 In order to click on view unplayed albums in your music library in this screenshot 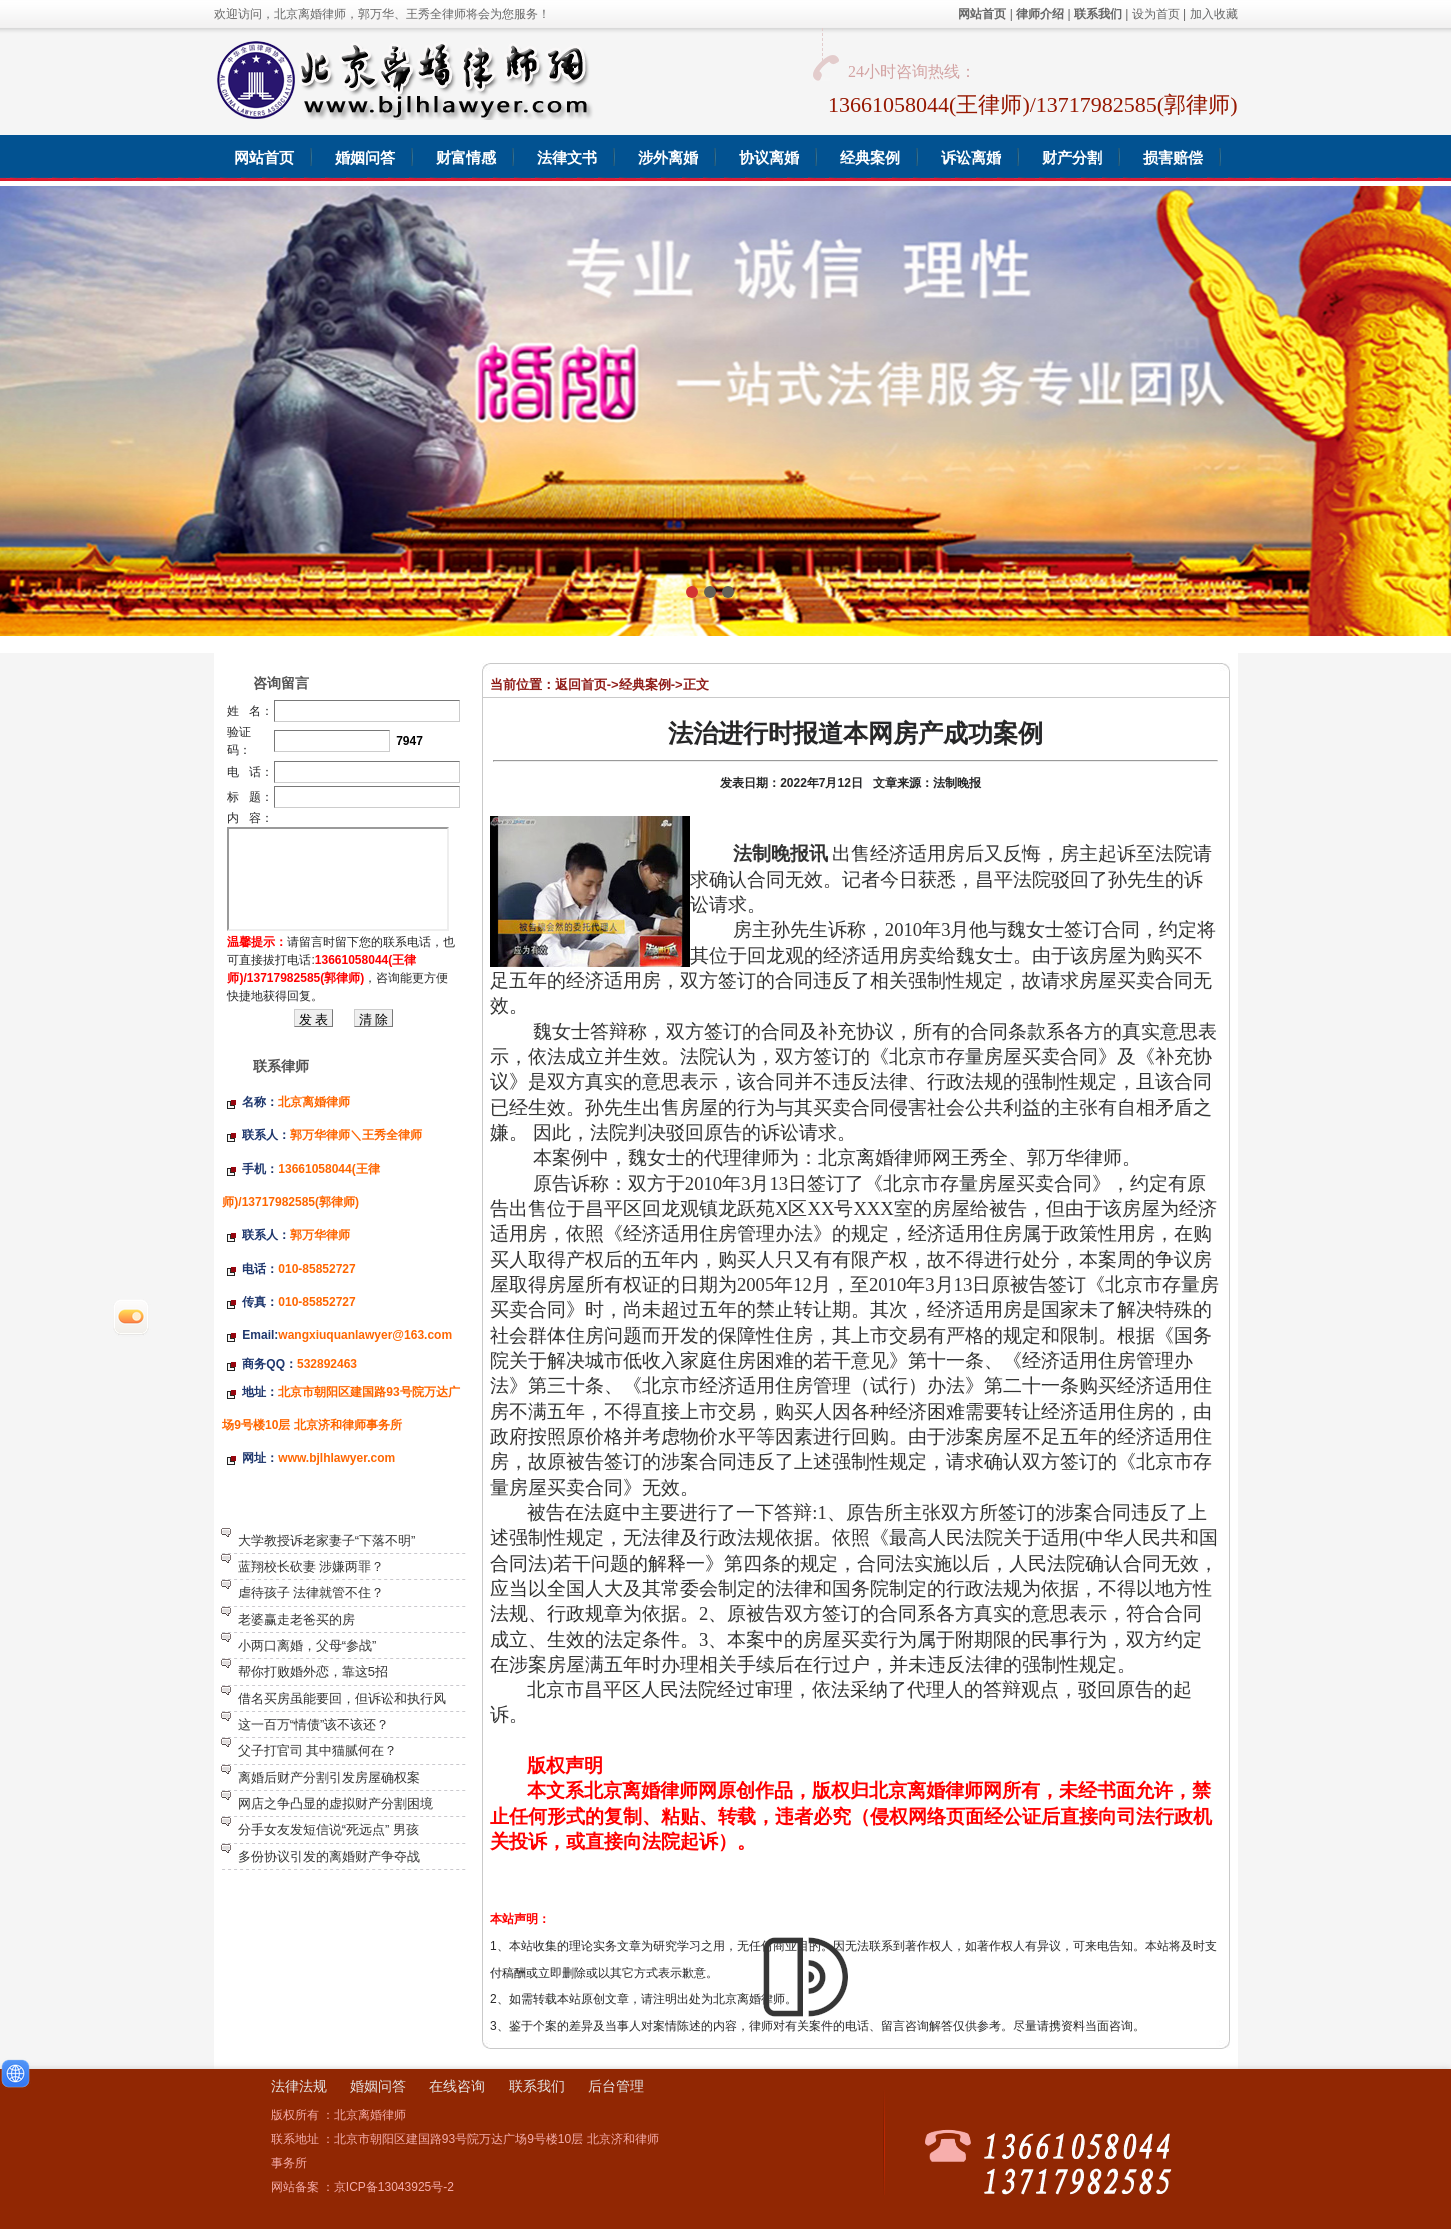, I will do `click(803, 1977)`.